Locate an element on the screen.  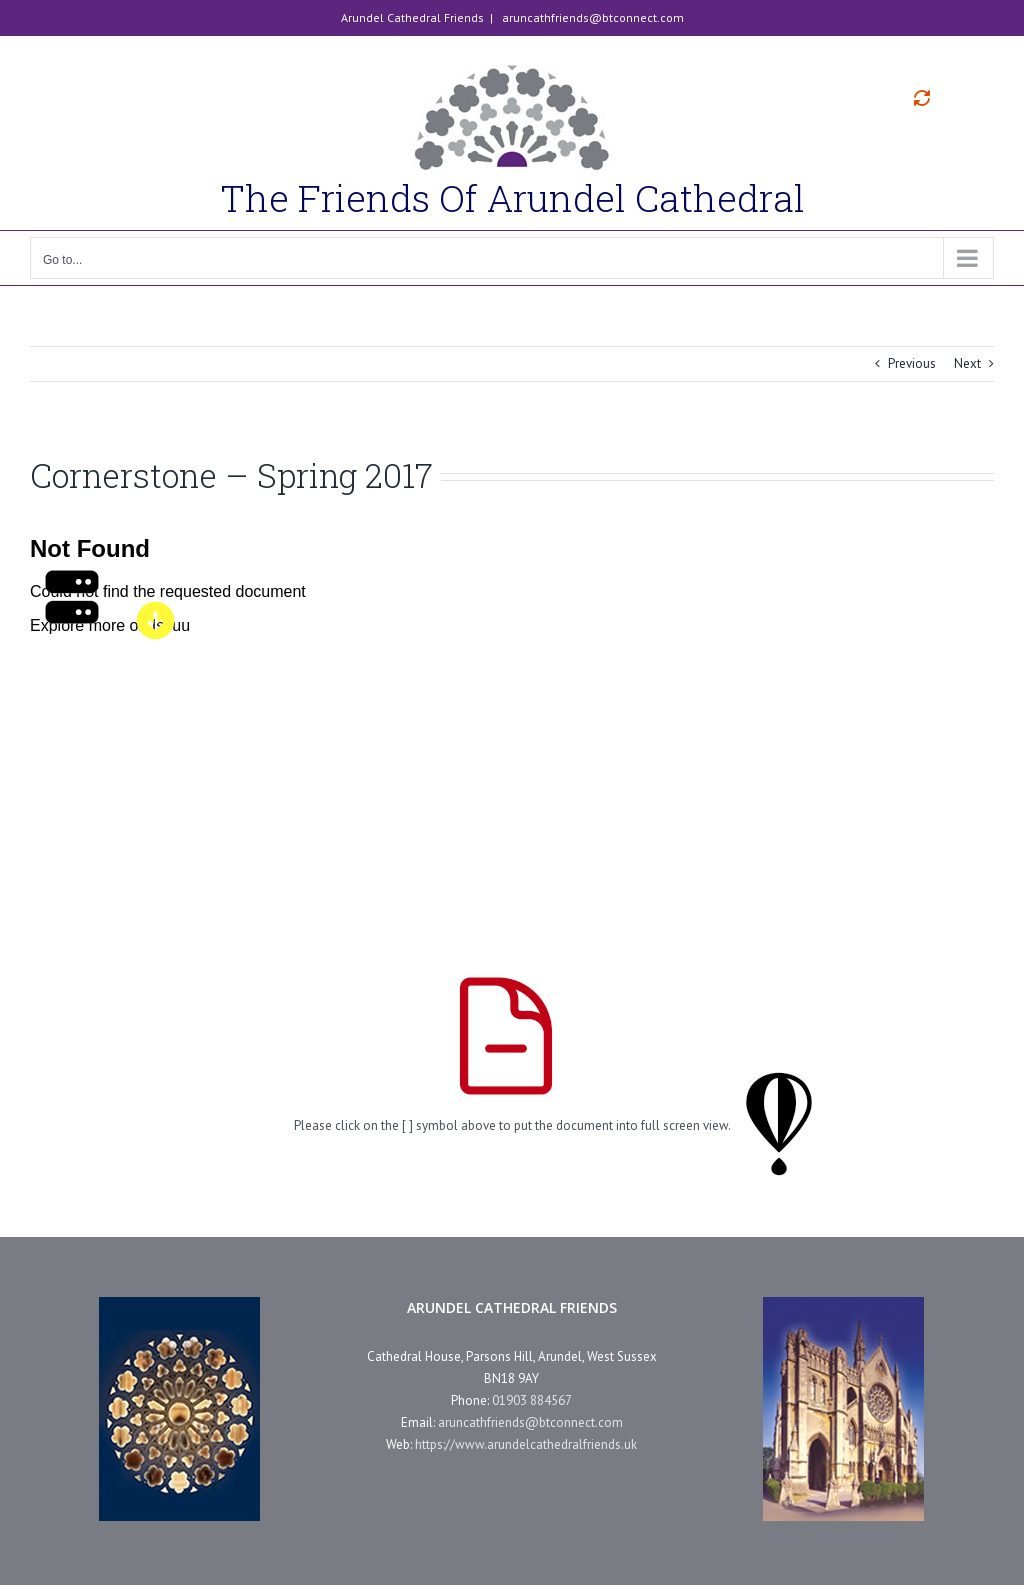
refresh or reload content is located at coordinates (922, 98).